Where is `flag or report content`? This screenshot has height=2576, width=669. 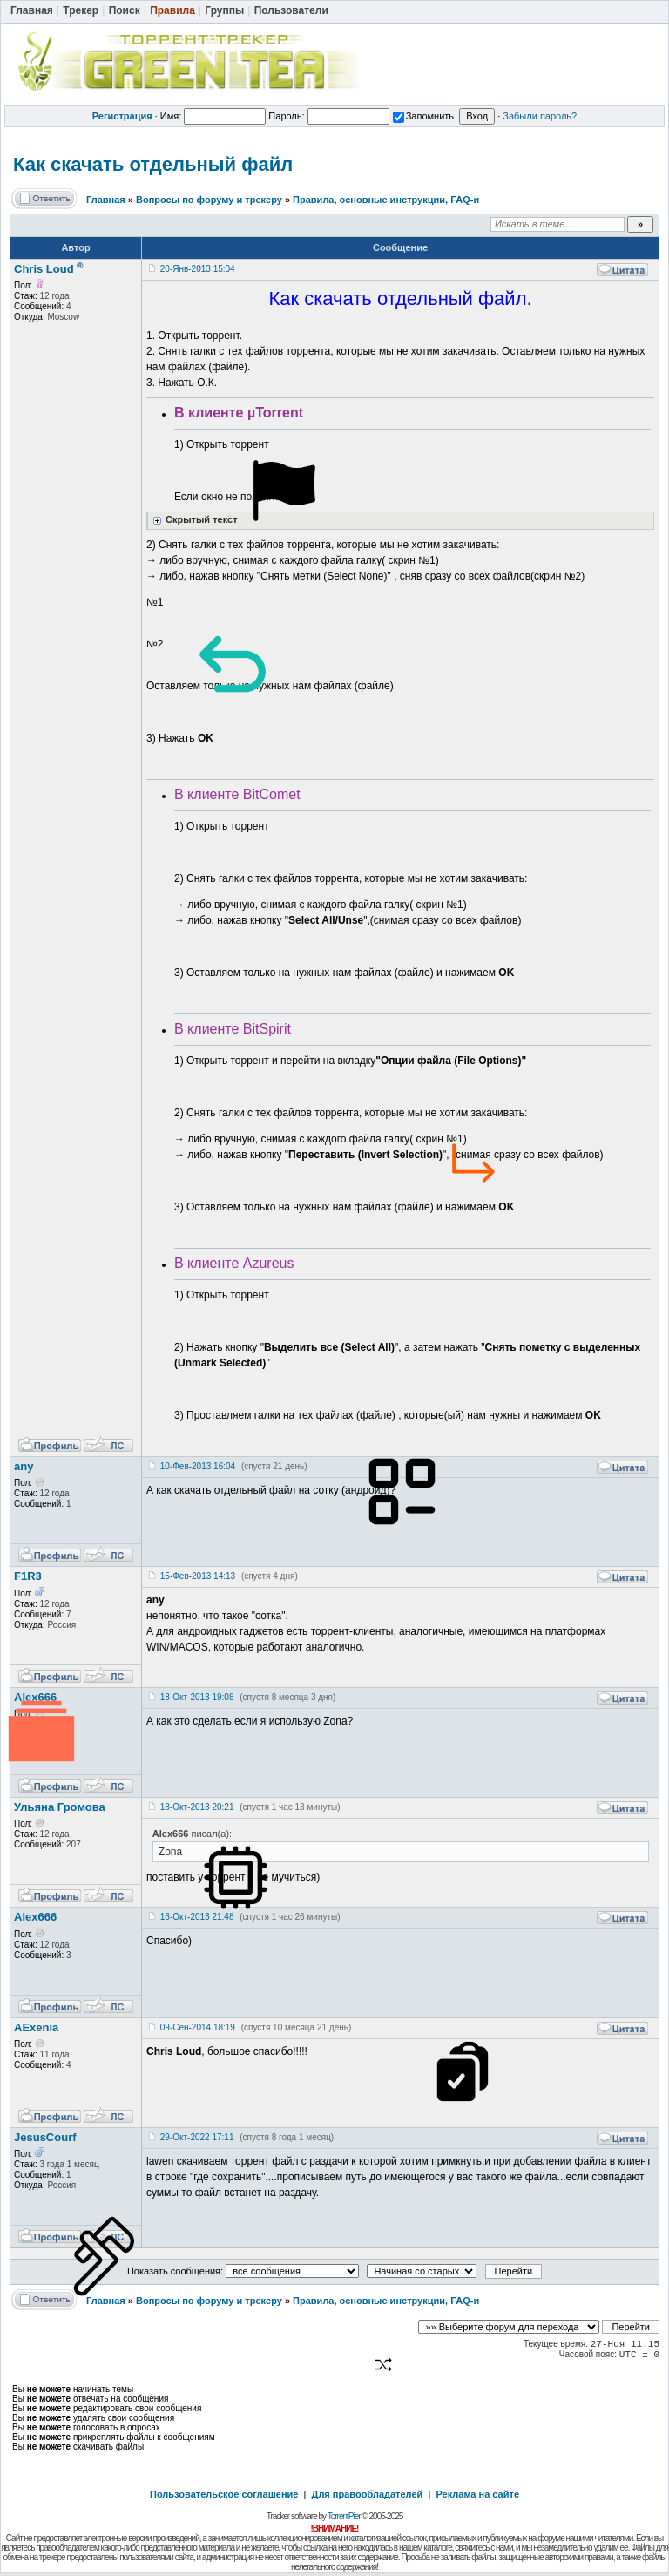 flag or report content is located at coordinates (284, 491).